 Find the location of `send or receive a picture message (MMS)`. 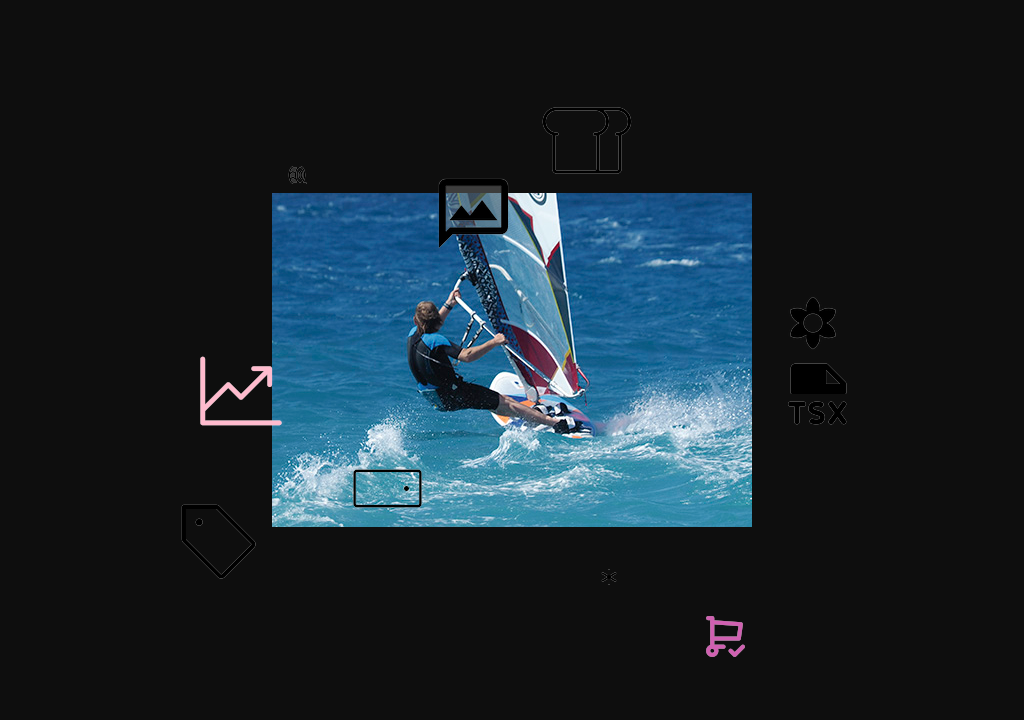

send or receive a picture message (MMS) is located at coordinates (473, 213).